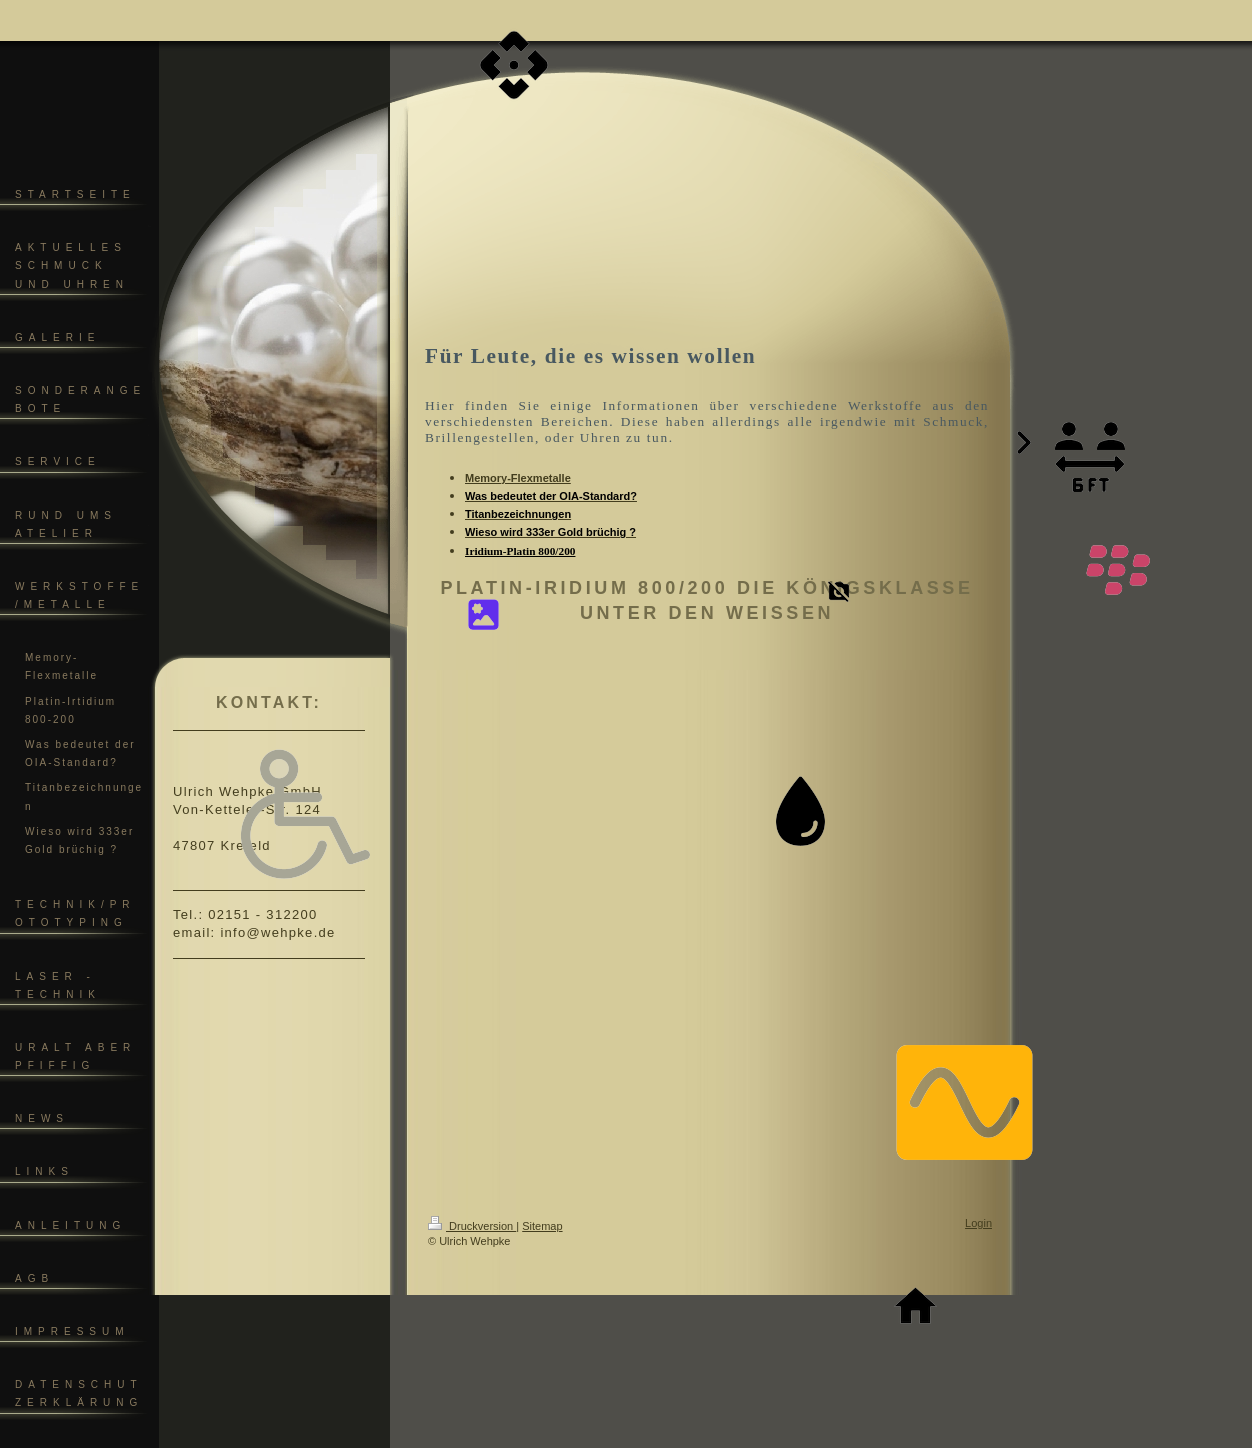  Describe the element at coordinates (293, 816) in the screenshot. I see `indicates wheelchair accessibility available` at that location.